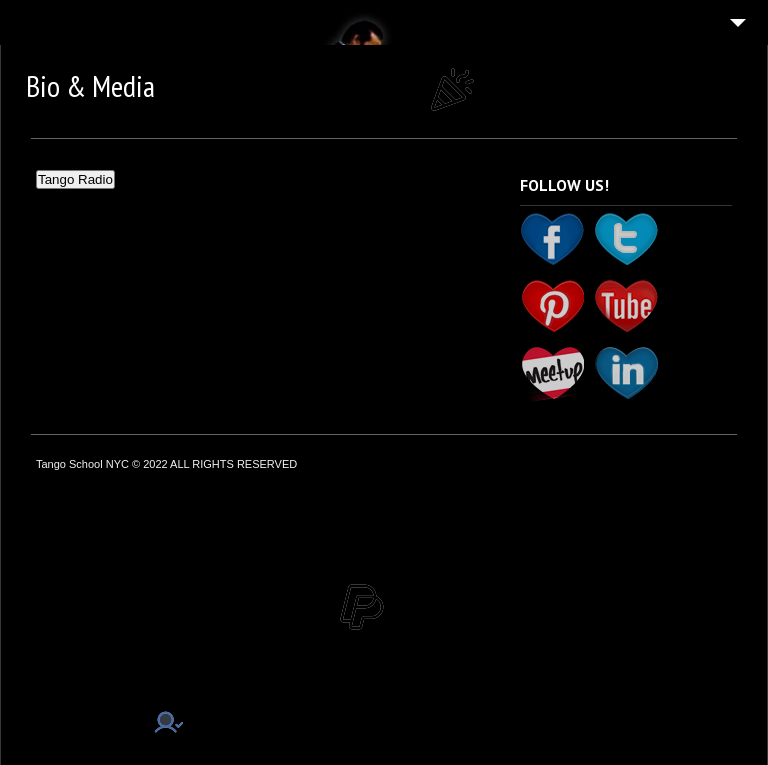 Image resolution: width=768 pixels, height=765 pixels. Describe the element at coordinates (450, 92) in the screenshot. I see `indicates a celebration or achievement` at that location.